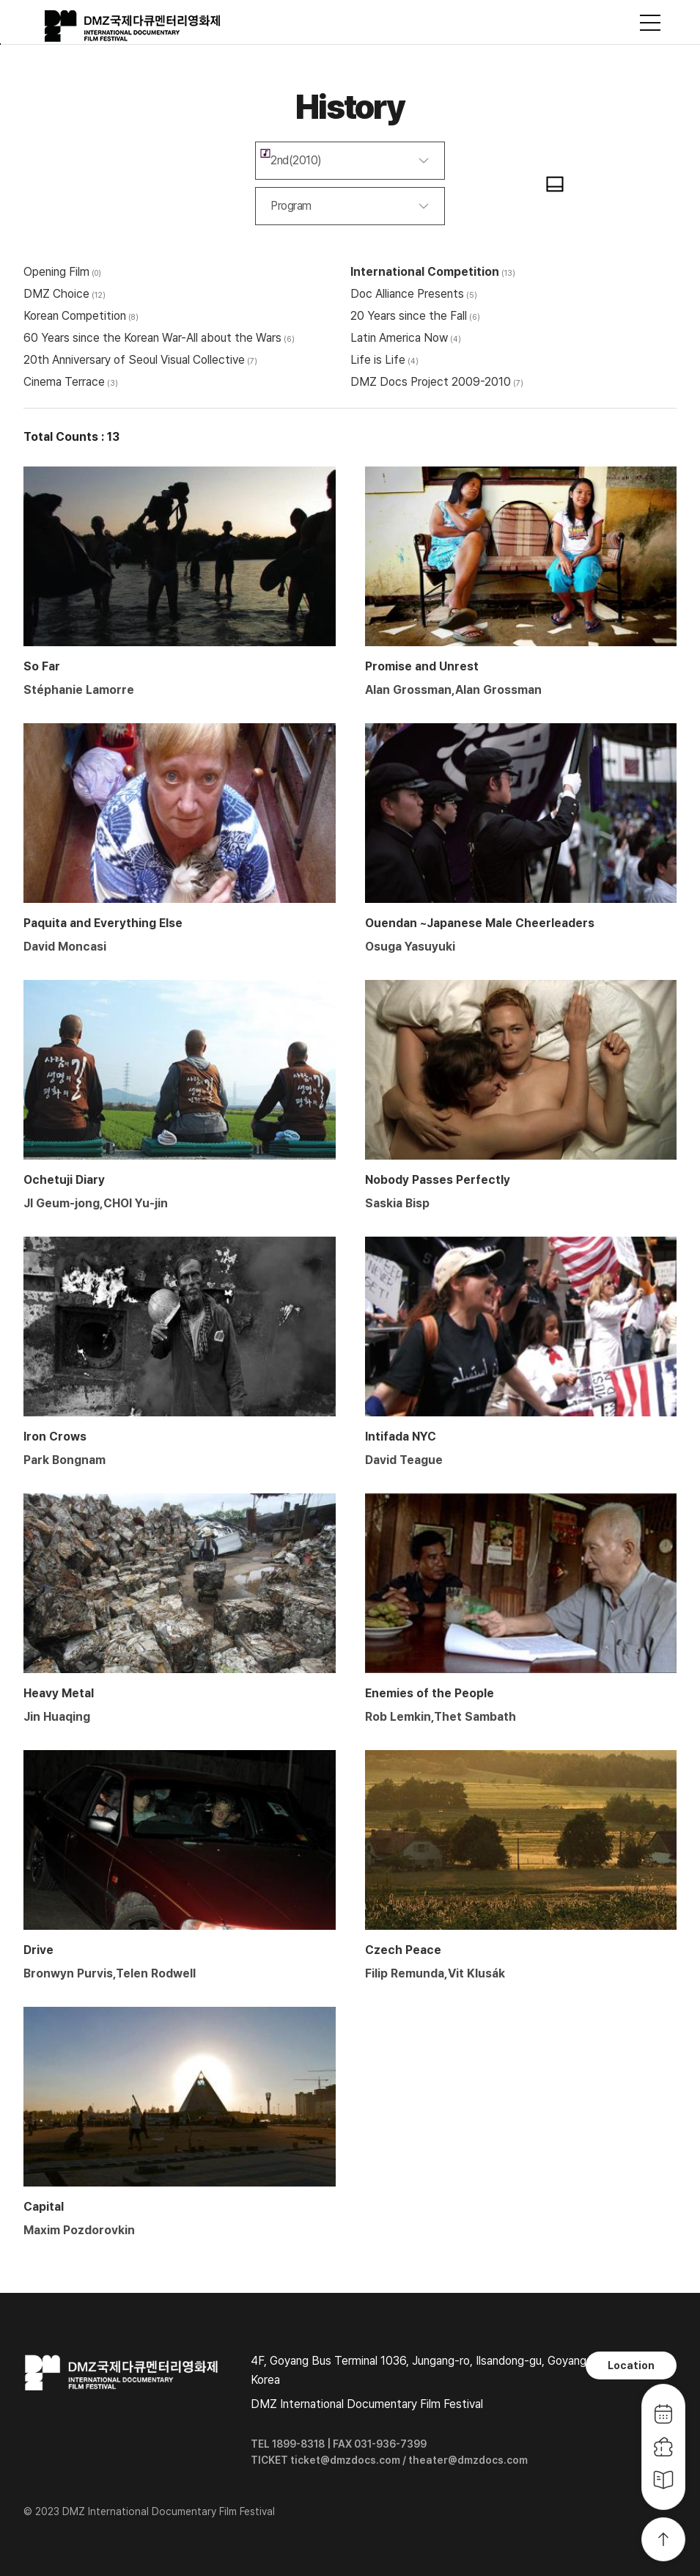  What do you see at coordinates (555, 184) in the screenshot?
I see `switch to bottom panel layout` at bounding box center [555, 184].